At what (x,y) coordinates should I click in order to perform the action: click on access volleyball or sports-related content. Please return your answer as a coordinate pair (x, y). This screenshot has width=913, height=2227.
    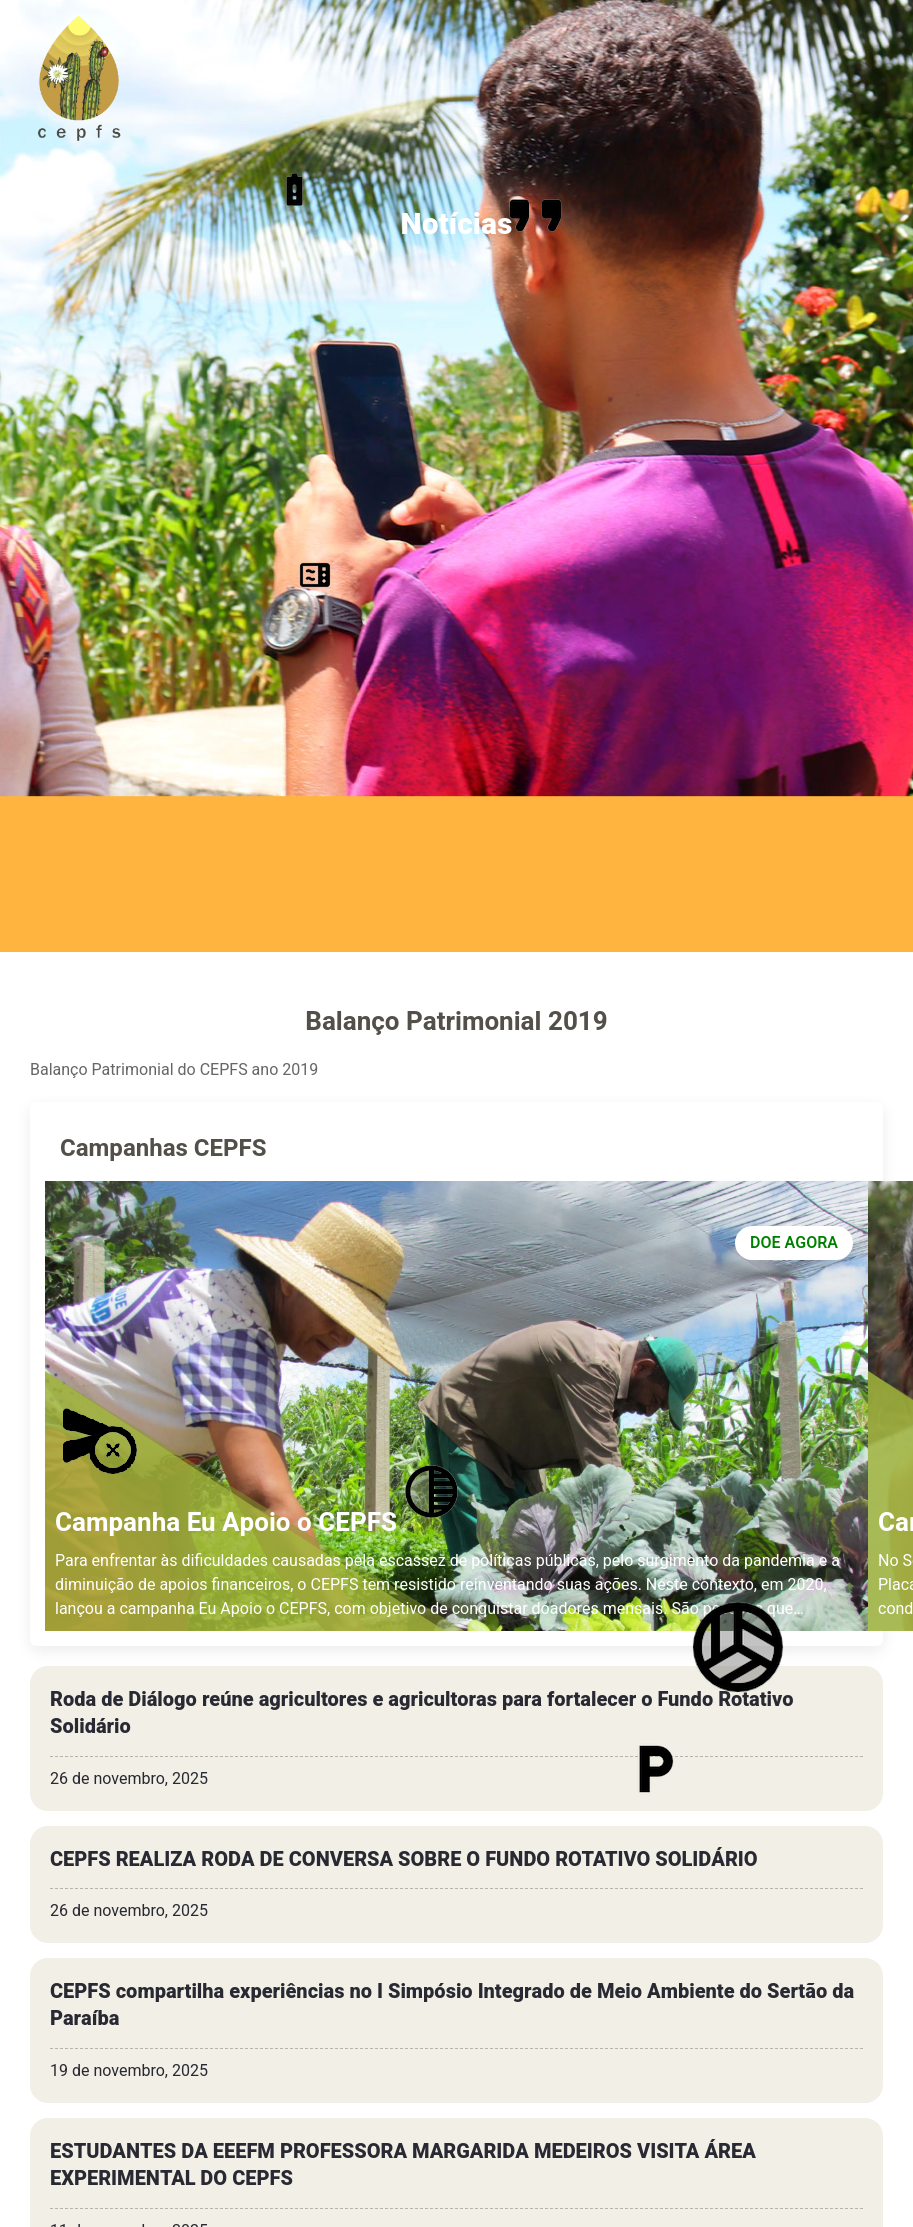
    Looking at the image, I should click on (738, 1647).